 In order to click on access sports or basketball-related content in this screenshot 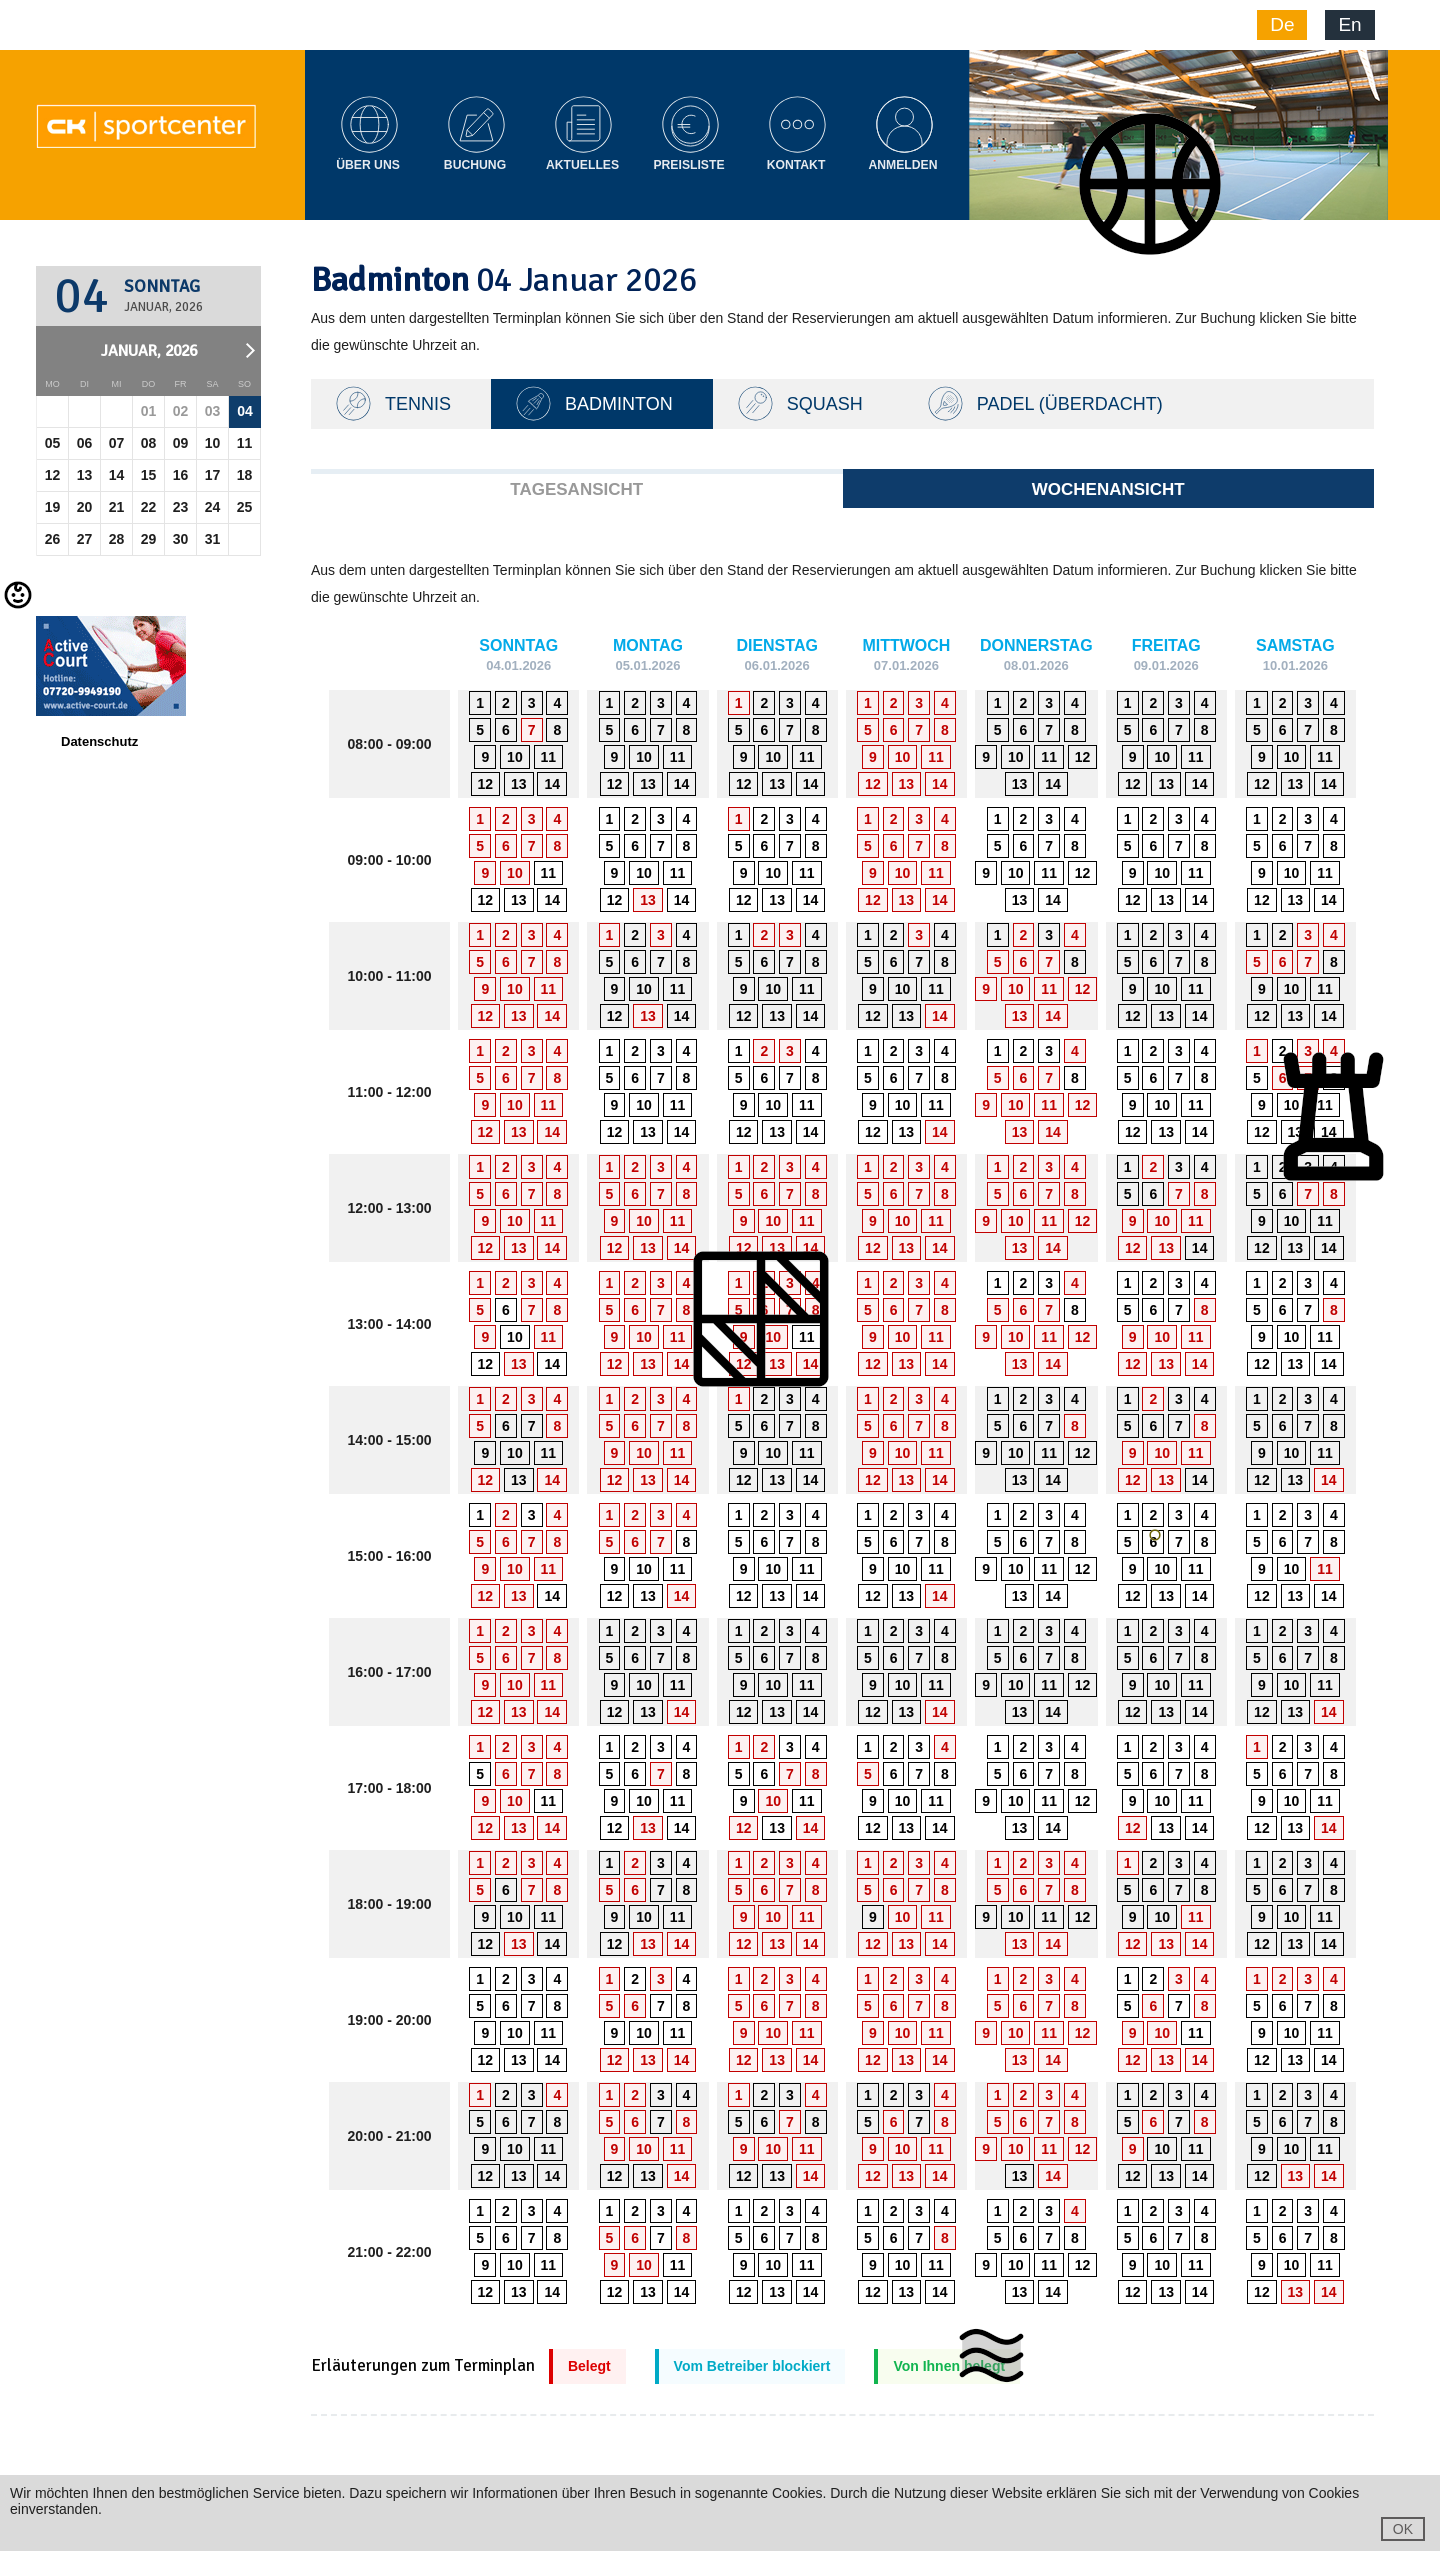, I will do `click(1150, 184)`.